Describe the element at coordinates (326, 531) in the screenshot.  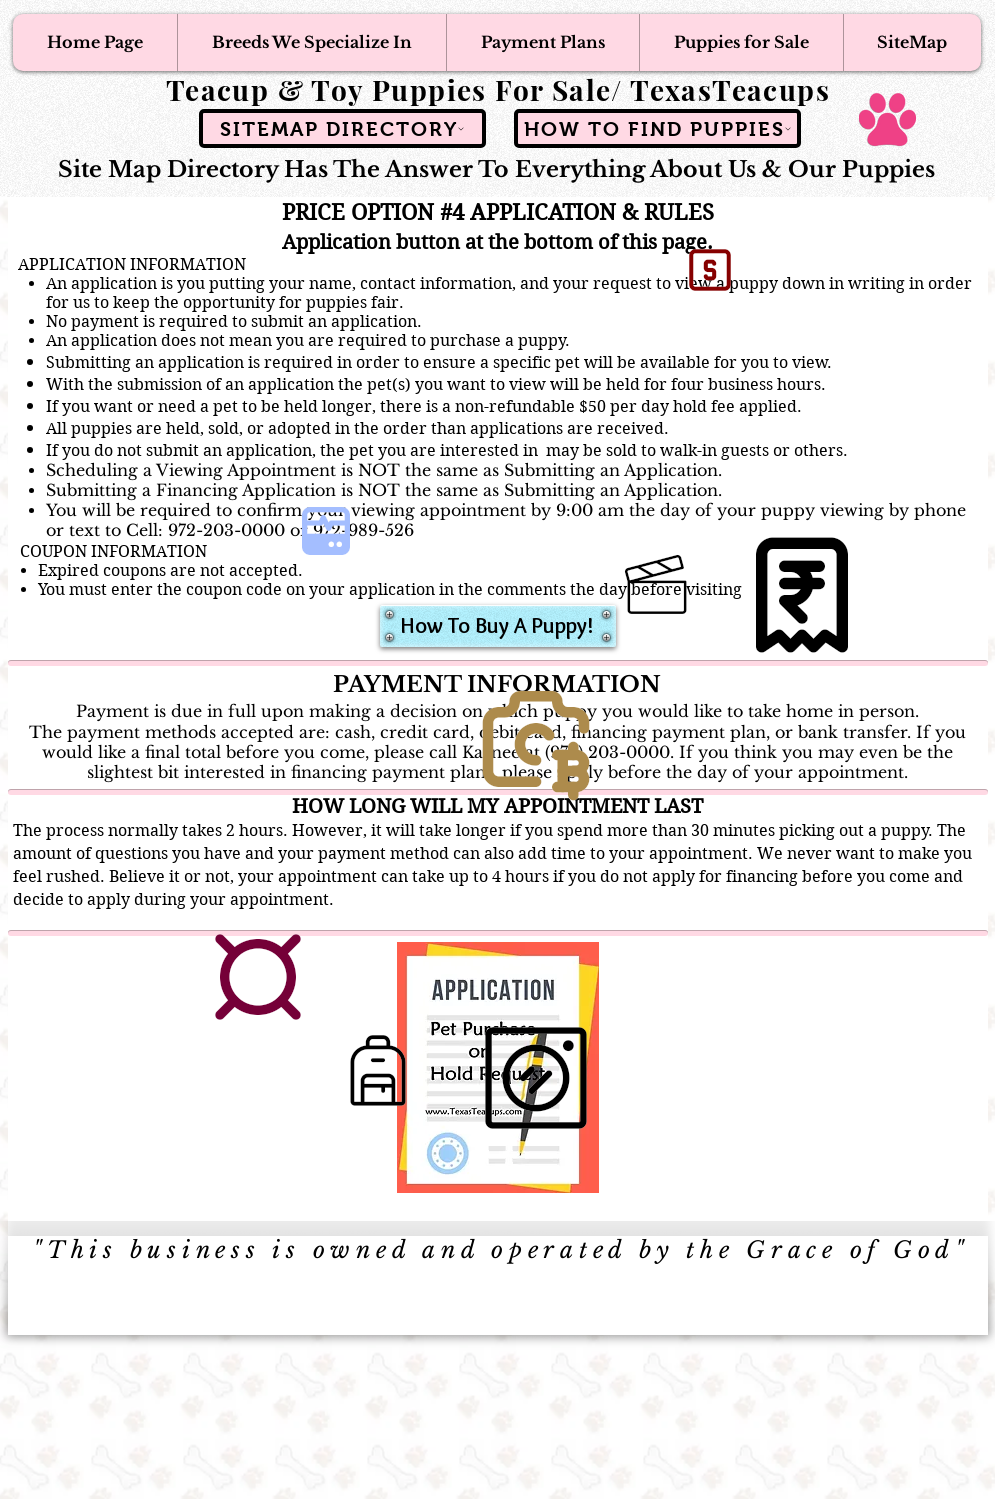
I see `view heart rate or vital signs monitor` at that location.